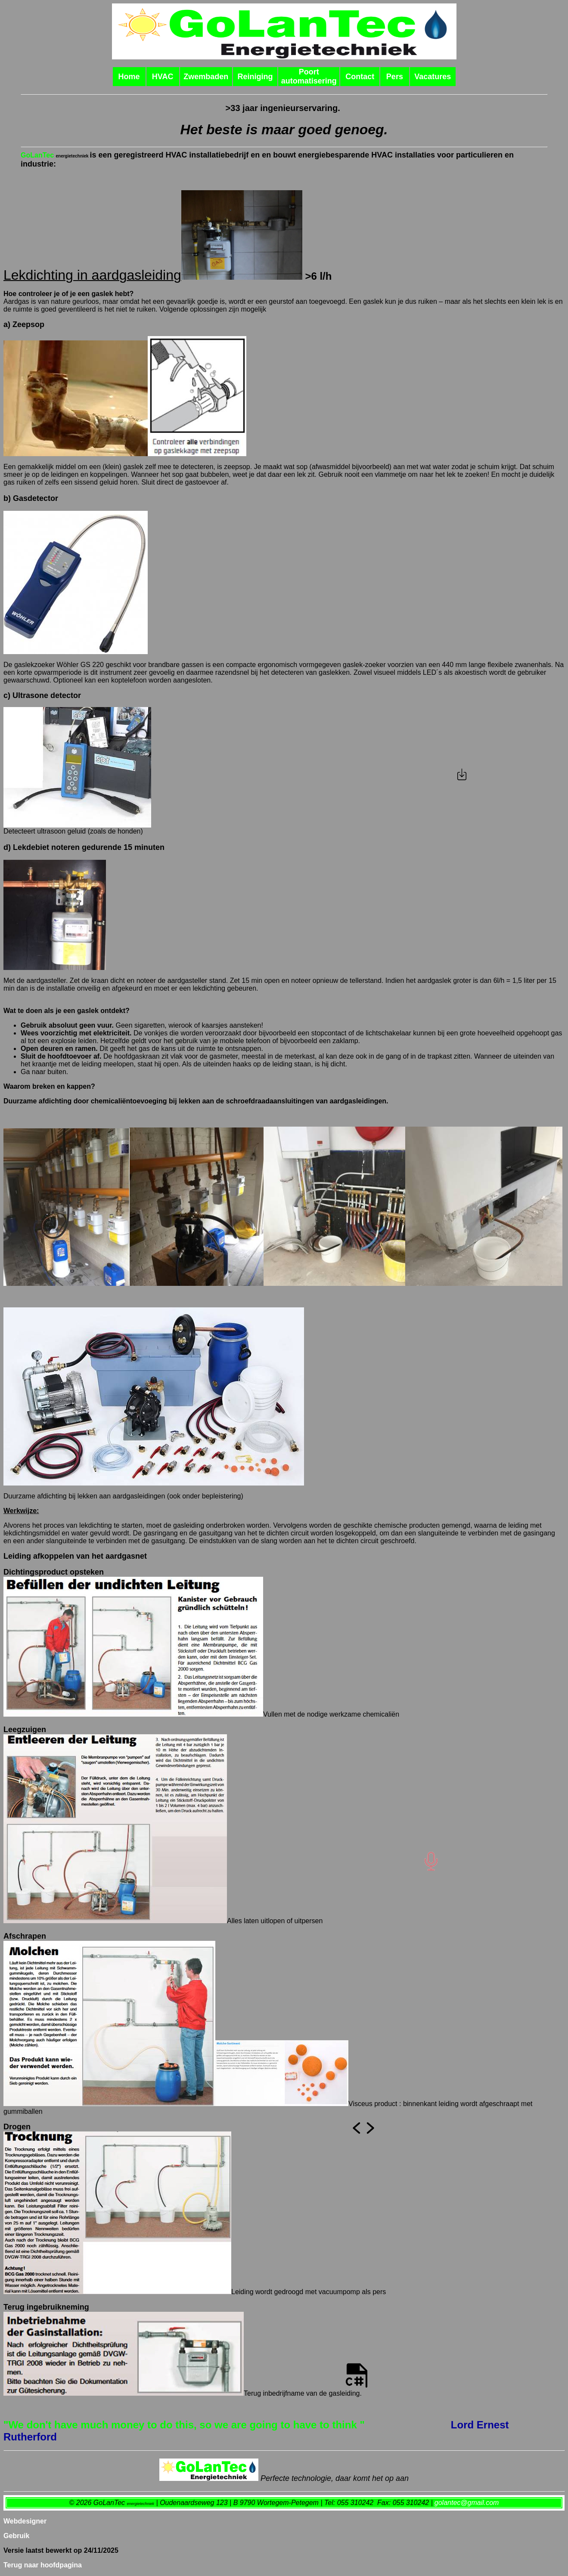 This screenshot has height=2576, width=568. I want to click on tap to start voice input, so click(431, 1861).